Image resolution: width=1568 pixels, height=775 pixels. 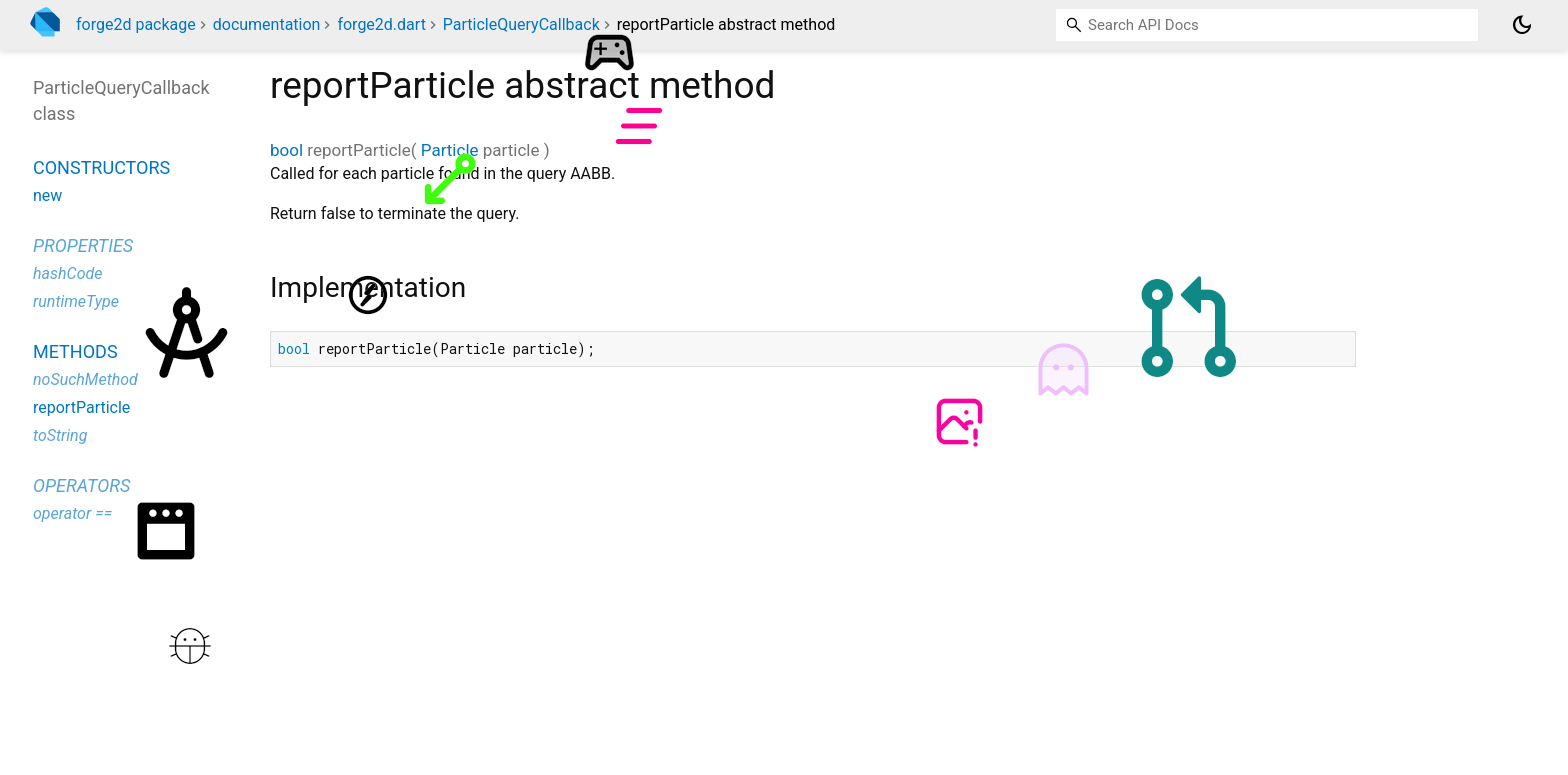 I want to click on access geometry or drawing tools, so click(x=186, y=332).